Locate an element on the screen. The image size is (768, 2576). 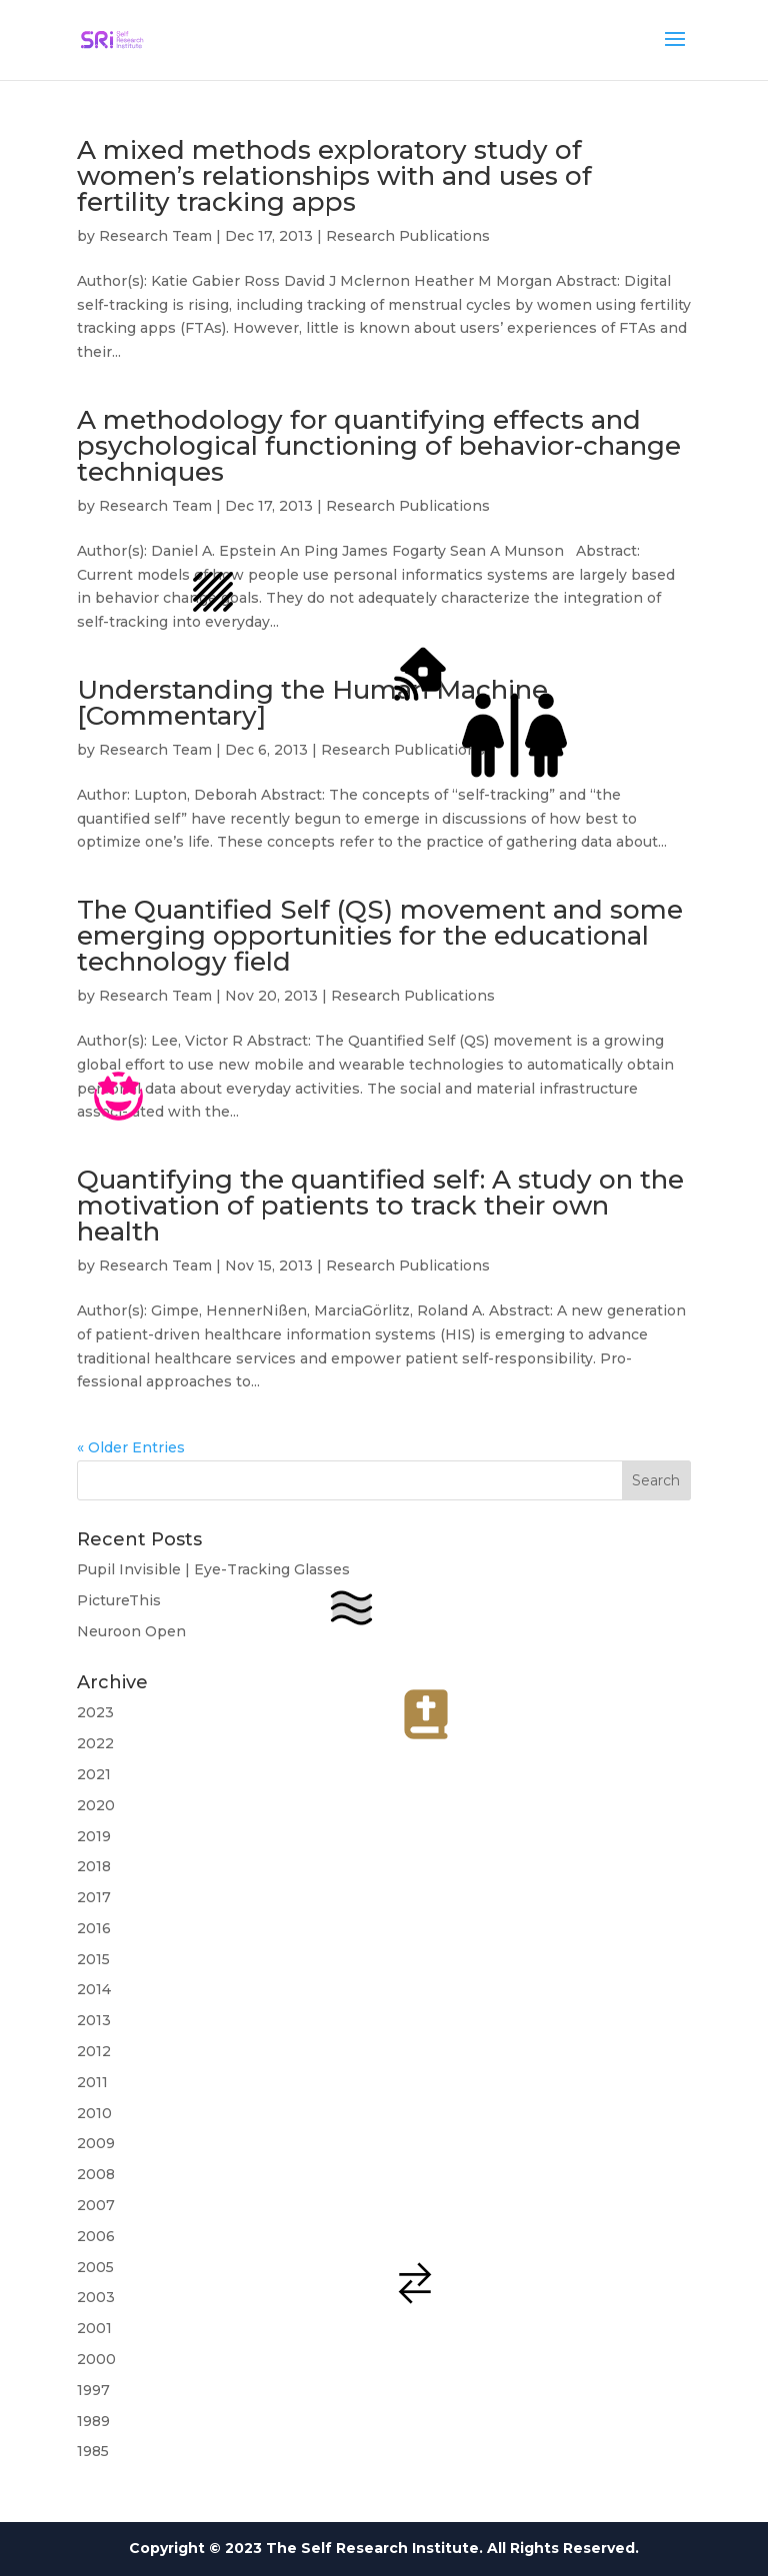
access religious texts or scripture is located at coordinates (426, 1714).